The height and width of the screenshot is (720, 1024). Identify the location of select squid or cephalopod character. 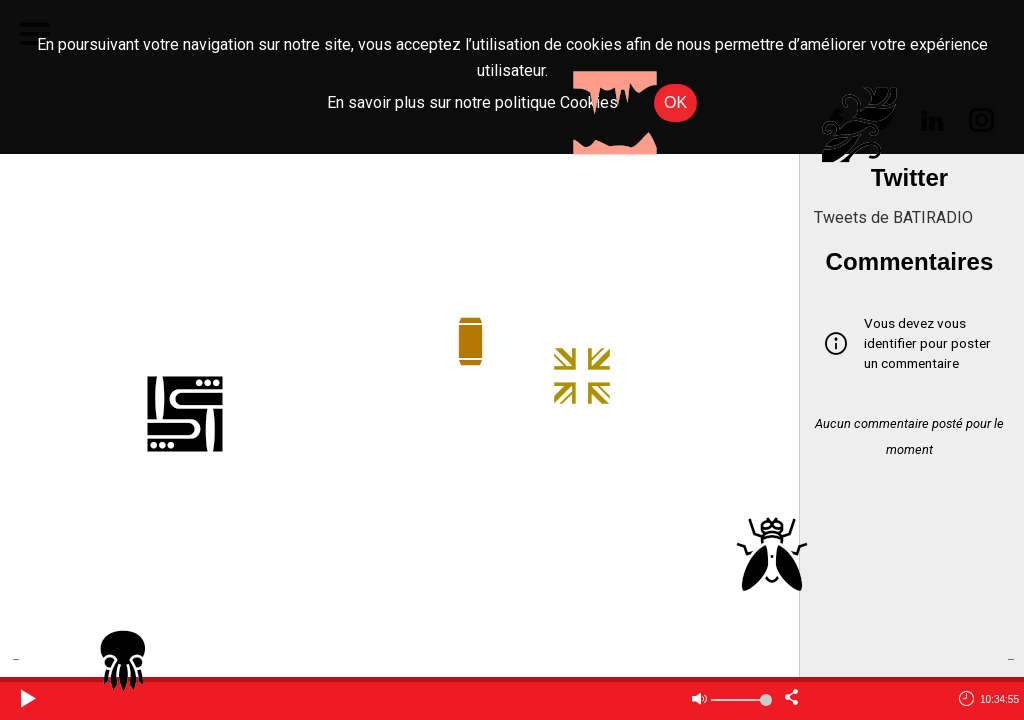
(123, 662).